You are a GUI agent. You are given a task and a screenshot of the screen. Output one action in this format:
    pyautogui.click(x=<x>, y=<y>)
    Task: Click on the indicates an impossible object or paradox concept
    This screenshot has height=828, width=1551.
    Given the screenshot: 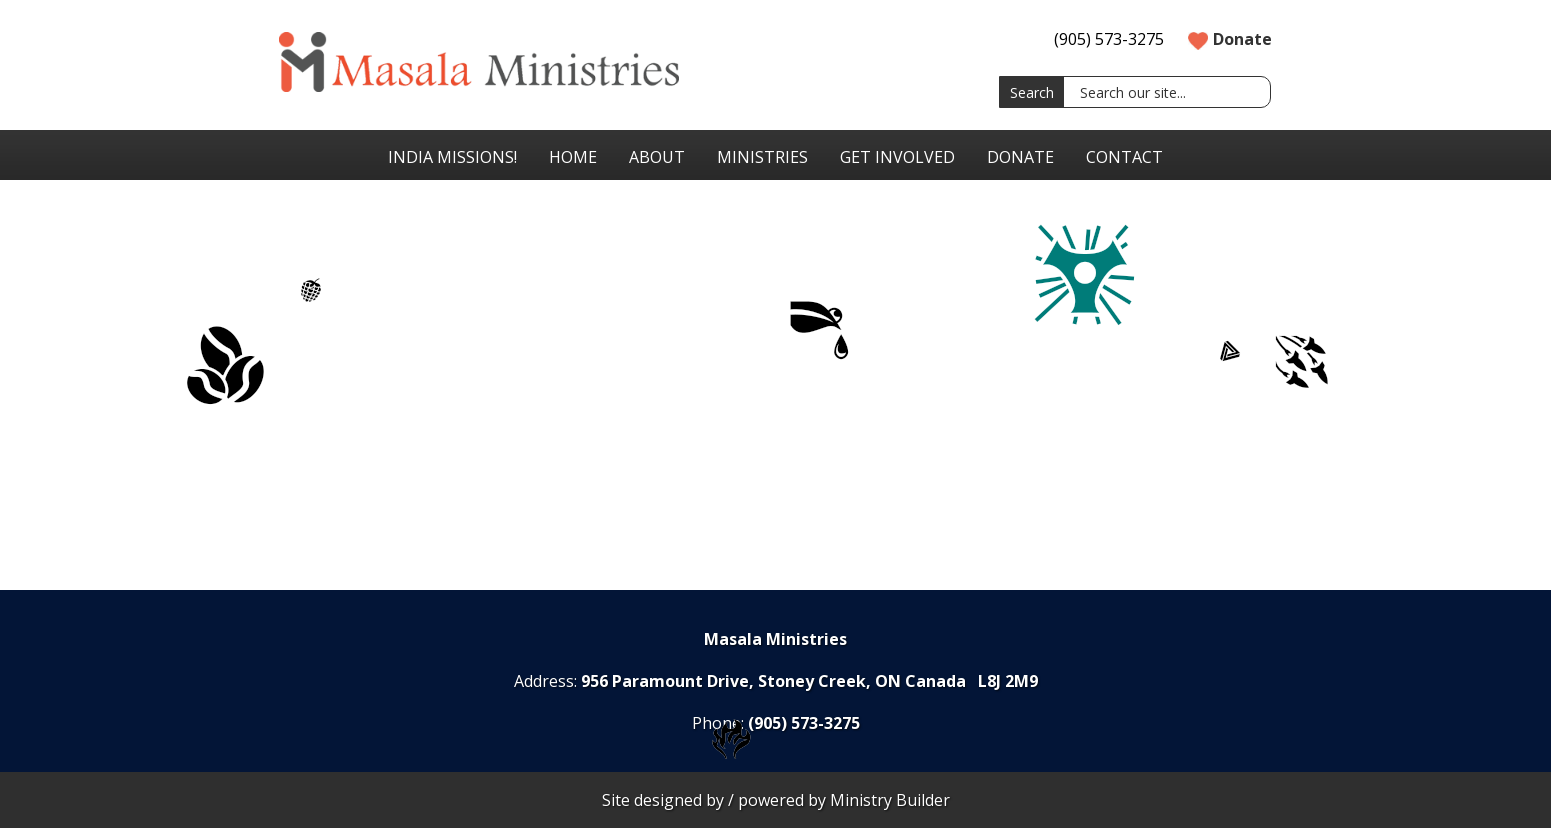 What is the action you would take?
    pyautogui.click(x=1230, y=351)
    